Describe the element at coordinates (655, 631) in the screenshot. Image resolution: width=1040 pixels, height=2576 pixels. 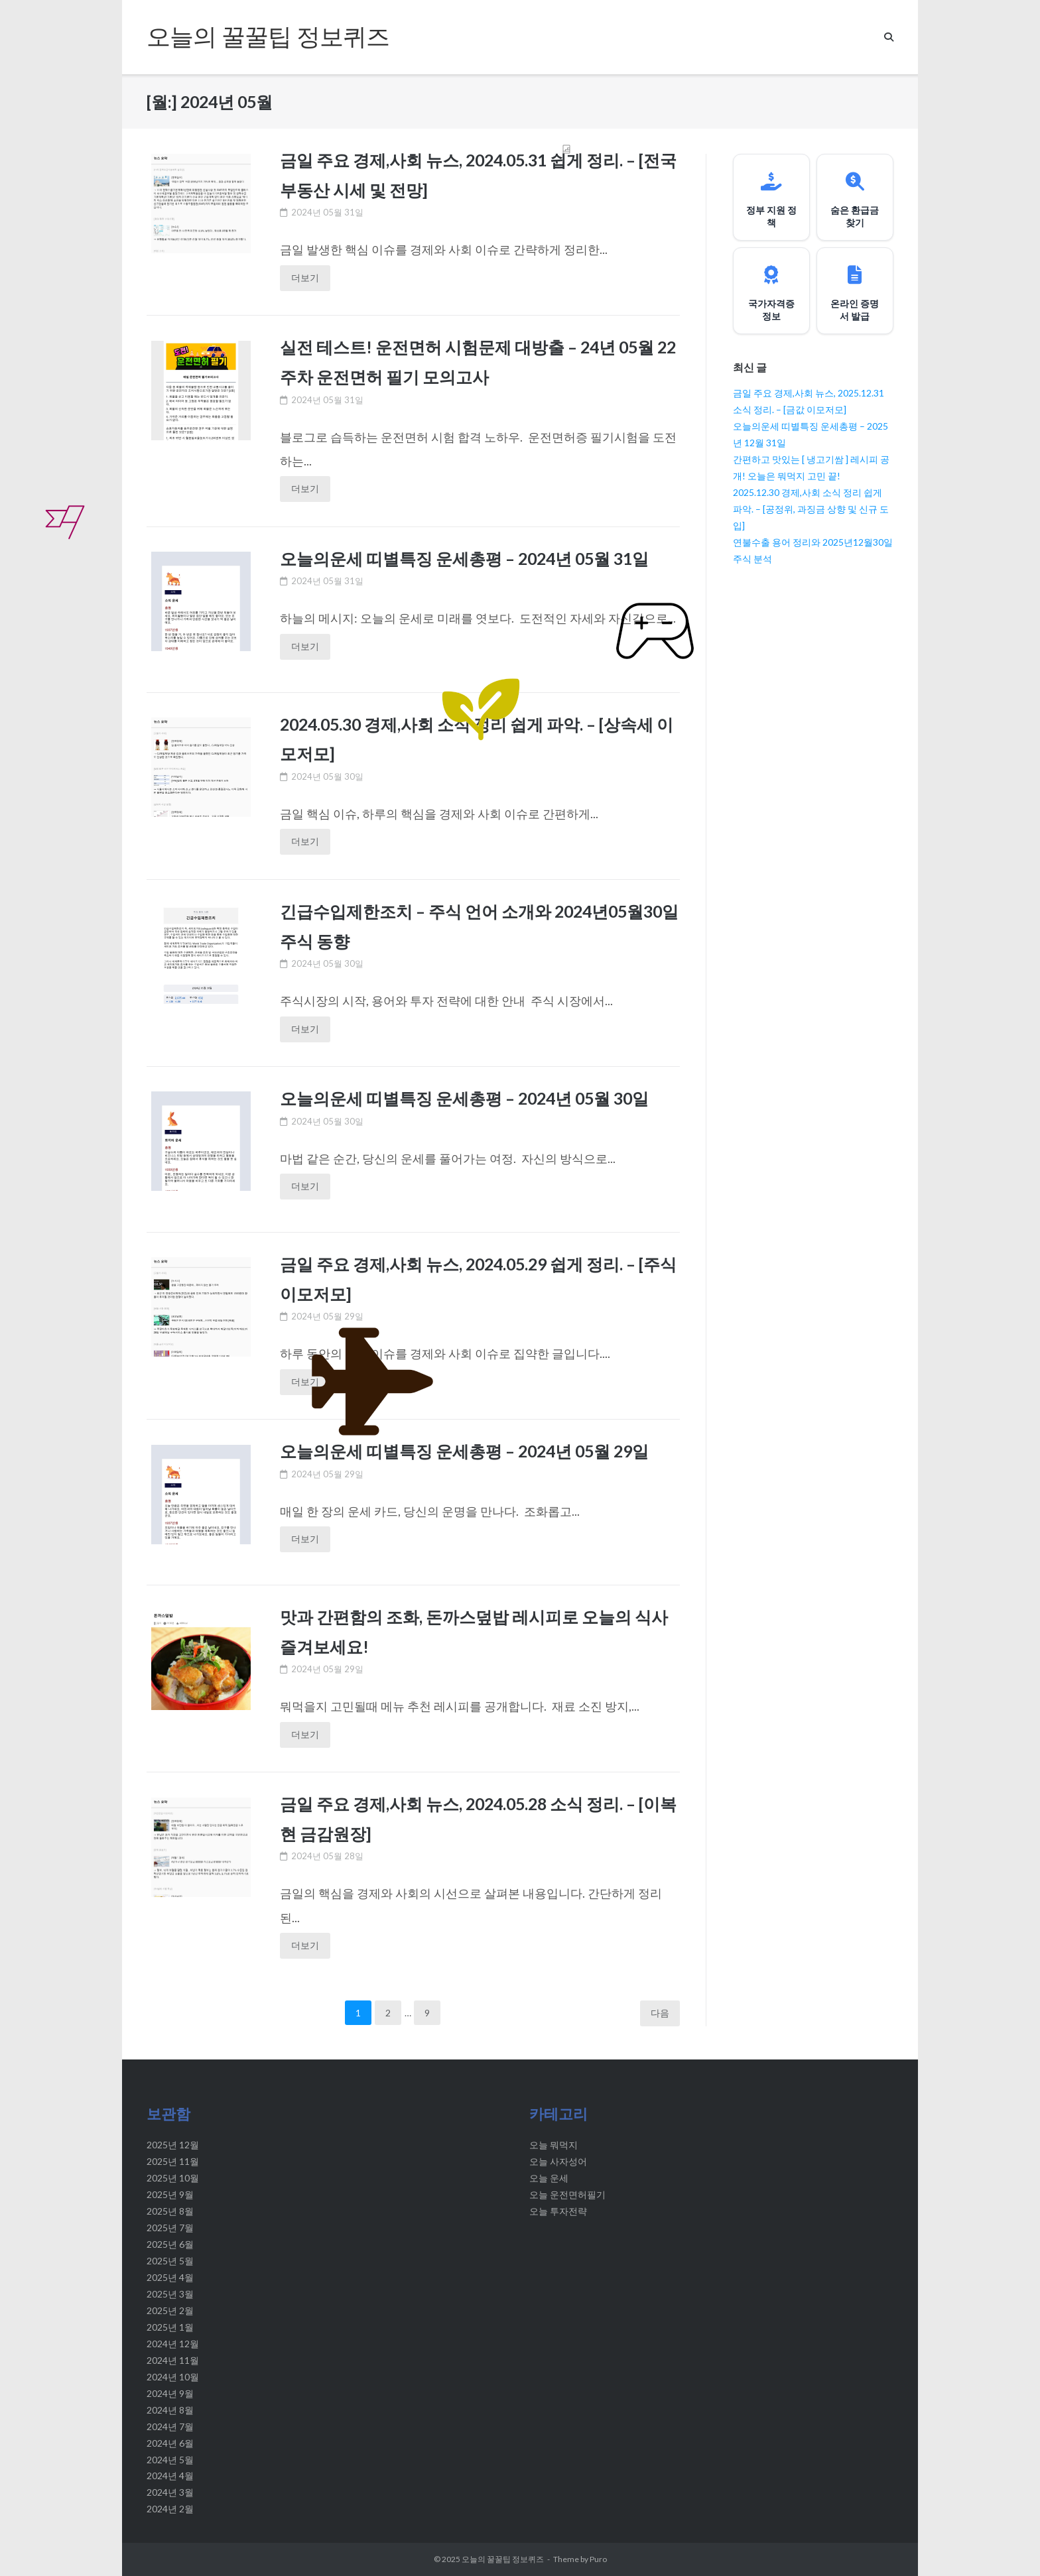
I see `access gaming features or games library` at that location.